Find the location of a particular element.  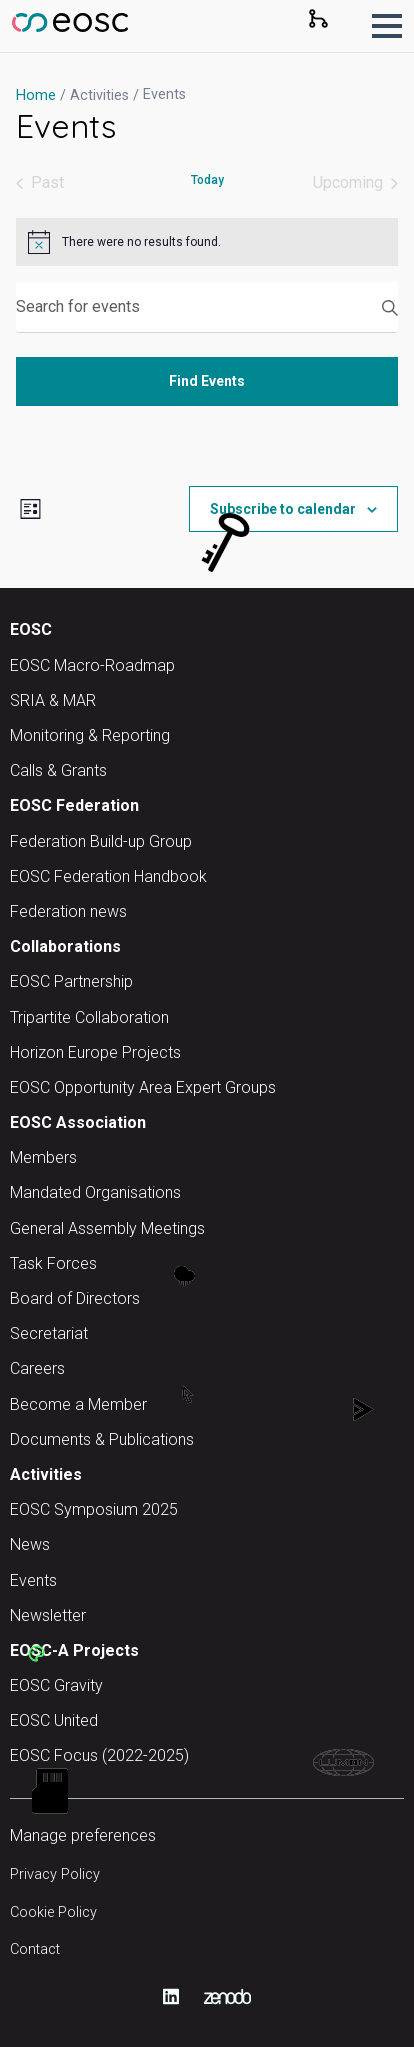

open keeweb password manager is located at coordinates (225, 542).